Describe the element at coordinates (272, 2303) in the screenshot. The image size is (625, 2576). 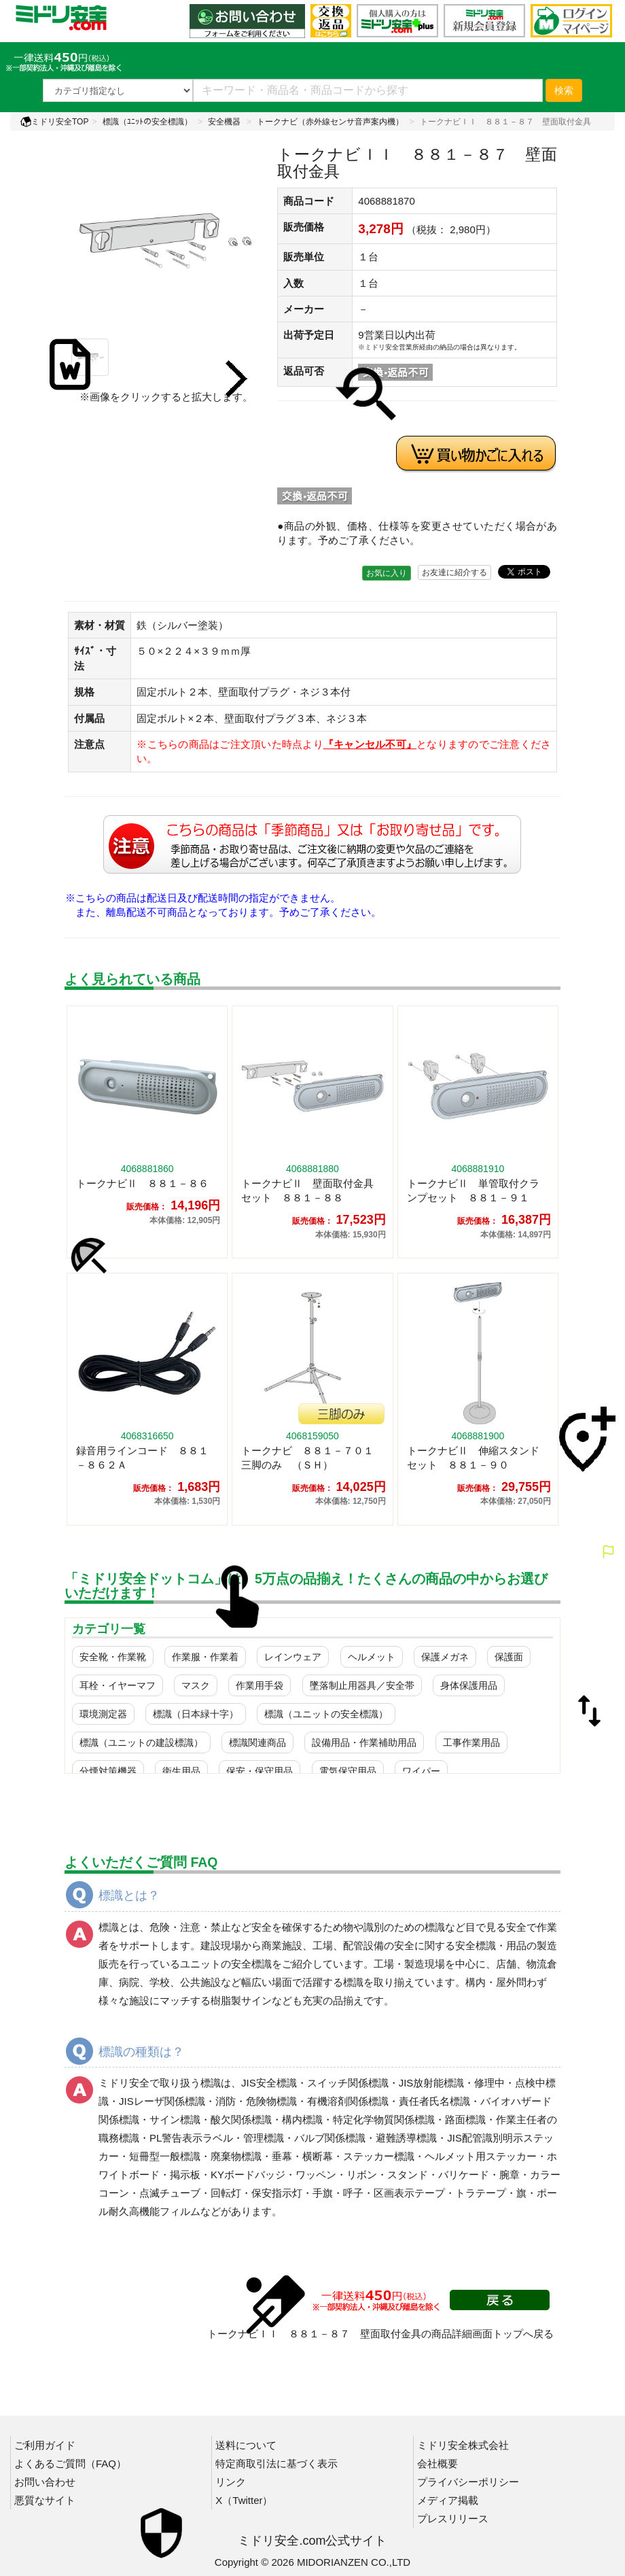
I see `access cricket sports scores or content` at that location.